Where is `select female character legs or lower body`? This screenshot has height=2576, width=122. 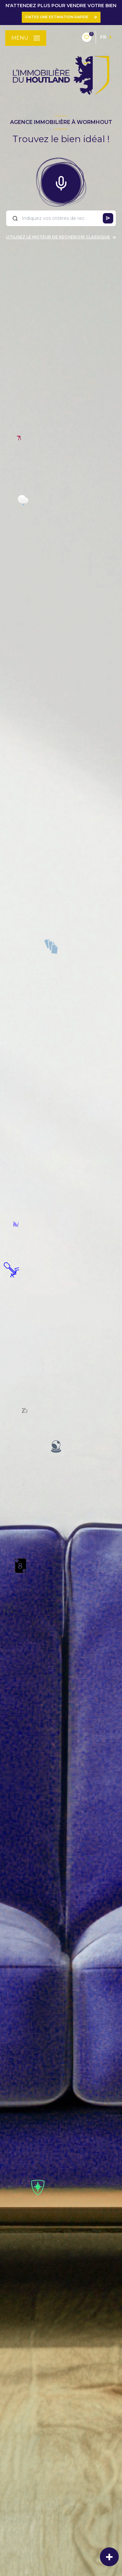 select female character legs or lower body is located at coordinates (19, 438).